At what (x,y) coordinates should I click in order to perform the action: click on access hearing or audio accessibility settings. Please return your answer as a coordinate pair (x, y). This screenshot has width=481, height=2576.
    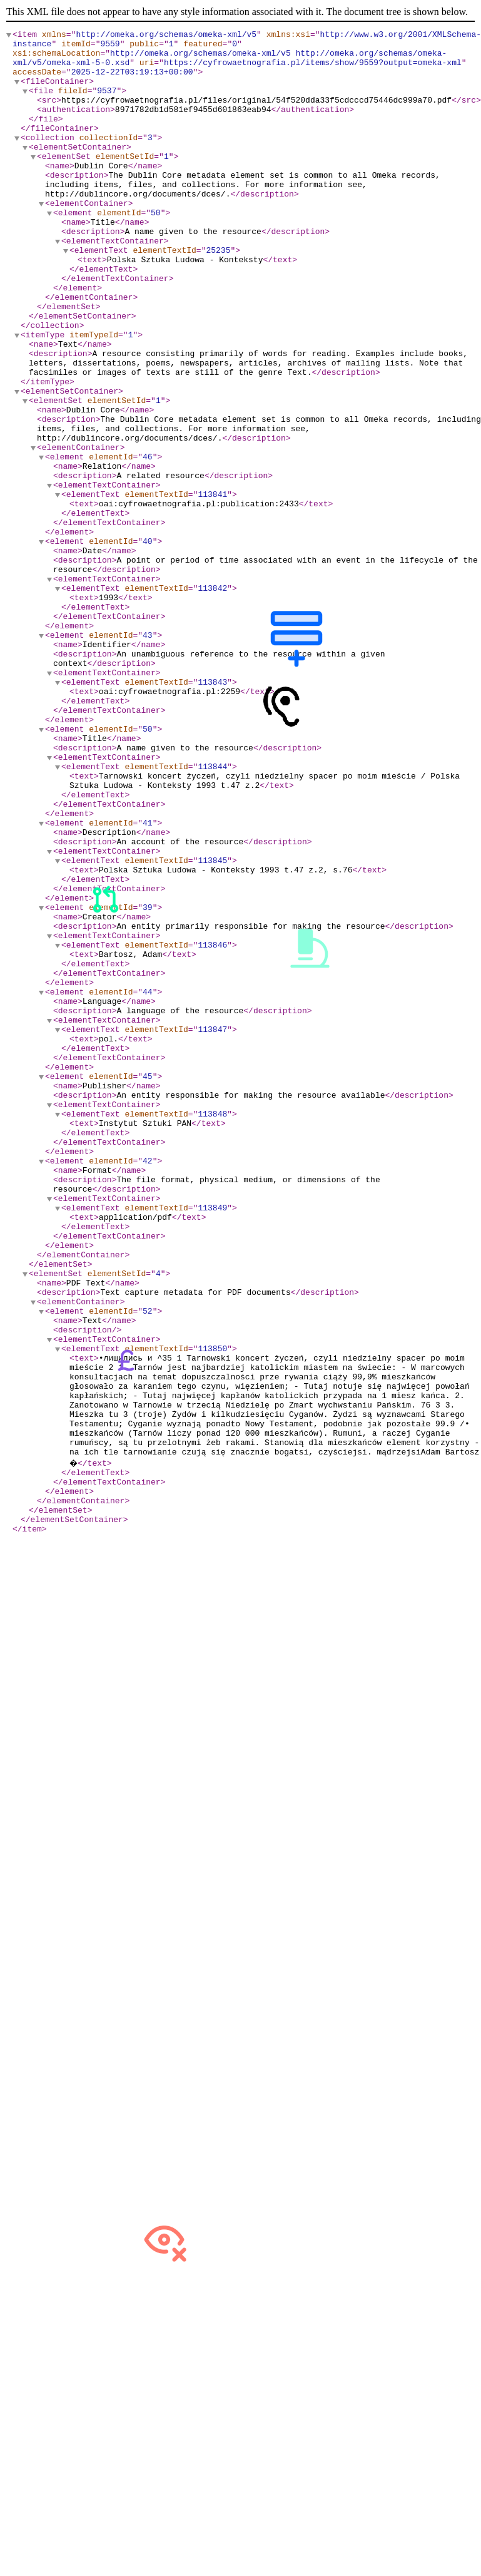
    Looking at the image, I should click on (281, 707).